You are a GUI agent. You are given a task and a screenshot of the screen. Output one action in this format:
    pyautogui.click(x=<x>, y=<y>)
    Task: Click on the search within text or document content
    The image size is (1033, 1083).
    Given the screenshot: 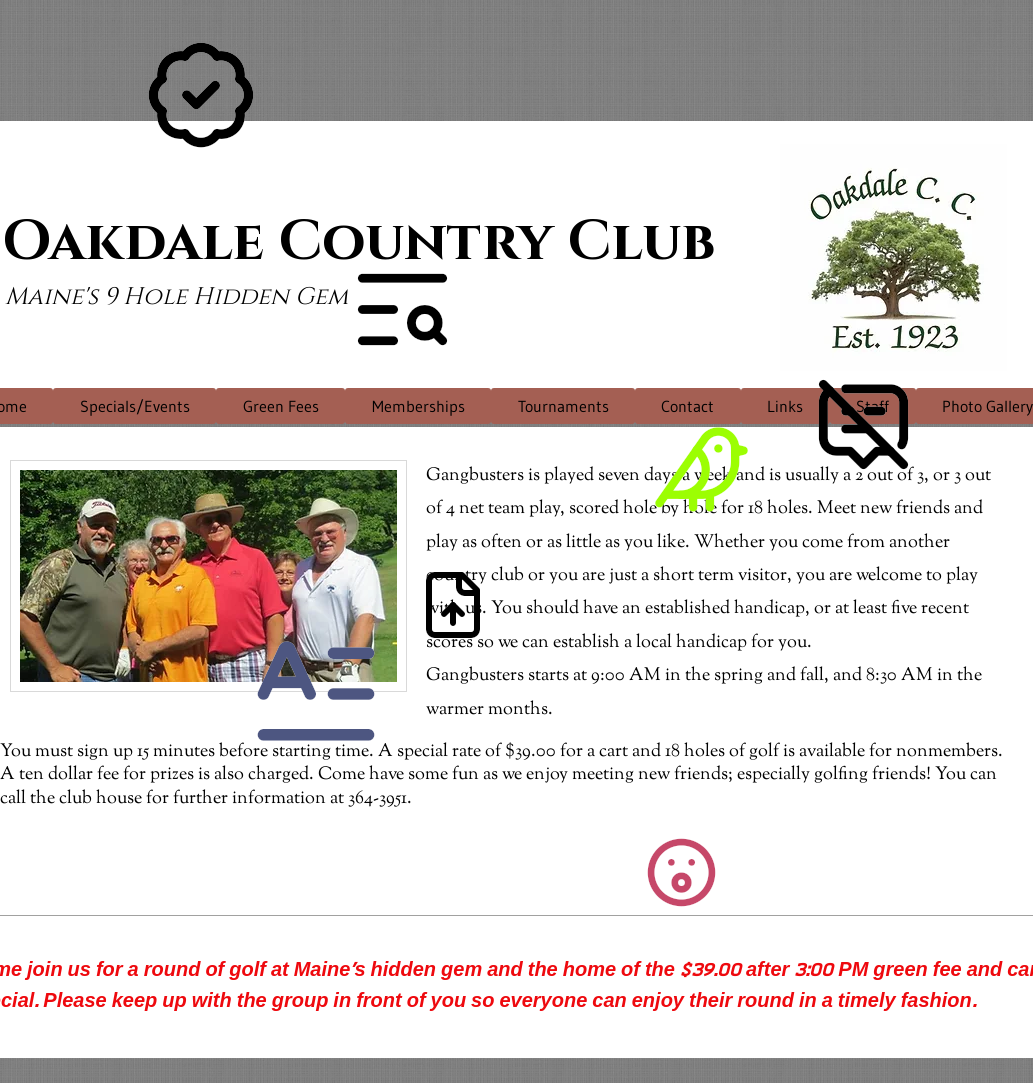 What is the action you would take?
    pyautogui.click(x=402, y=309)
    